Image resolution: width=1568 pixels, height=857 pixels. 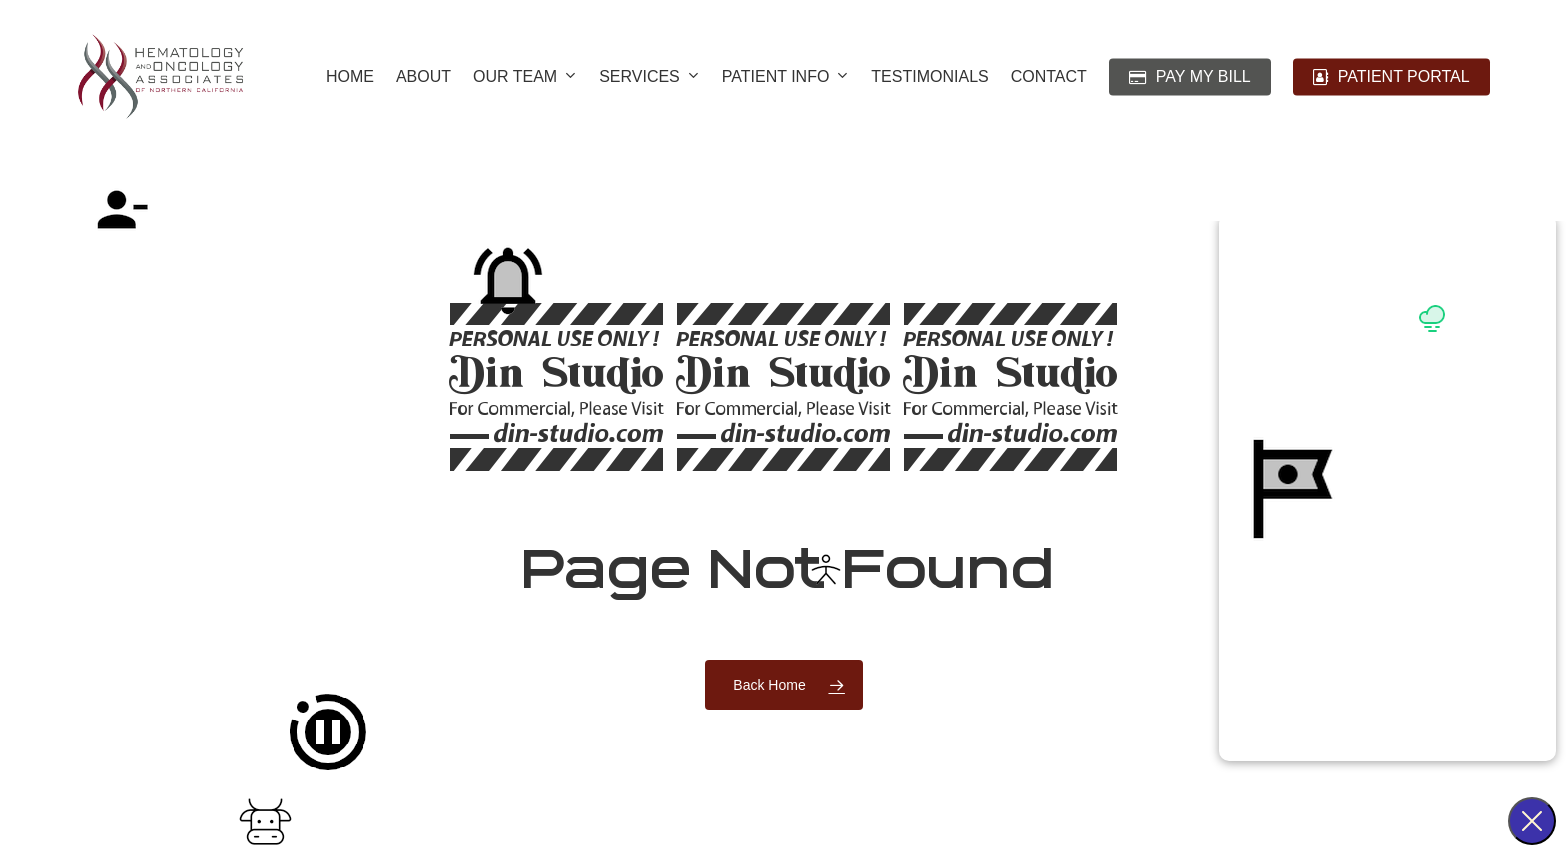 I want to click on remove a contact or user from your list, so click(x=121, y=209).